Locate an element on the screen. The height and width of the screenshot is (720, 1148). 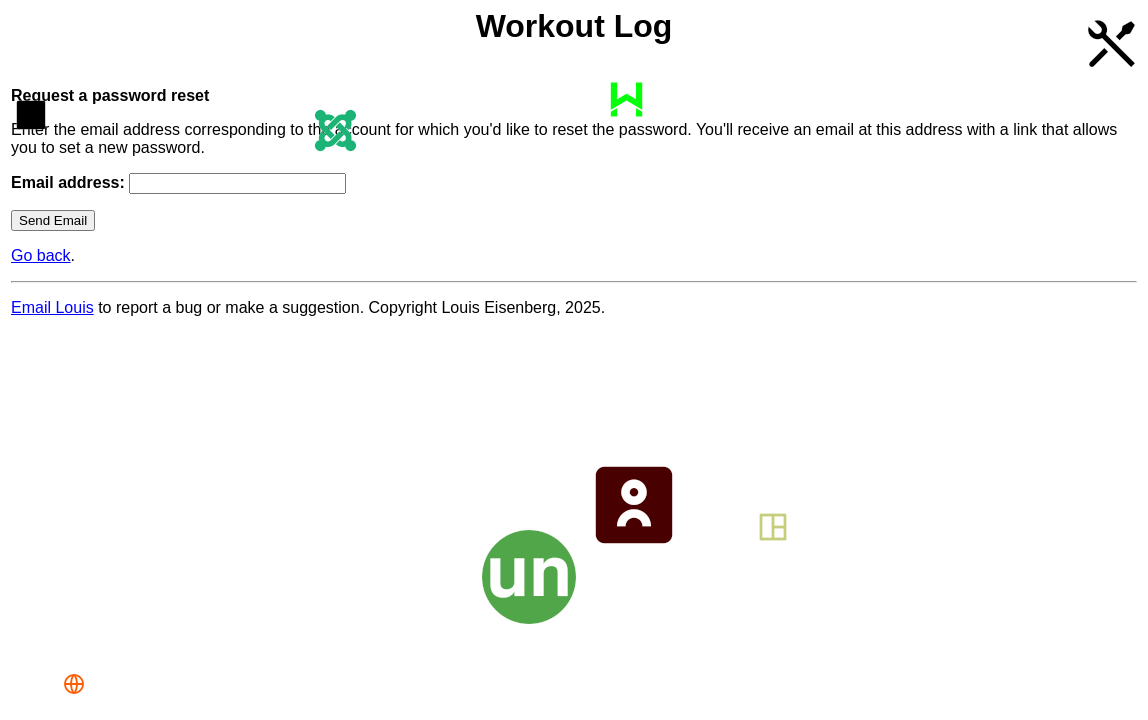
wirsindhandwerk brand logo is located at coordinates (626, 99).